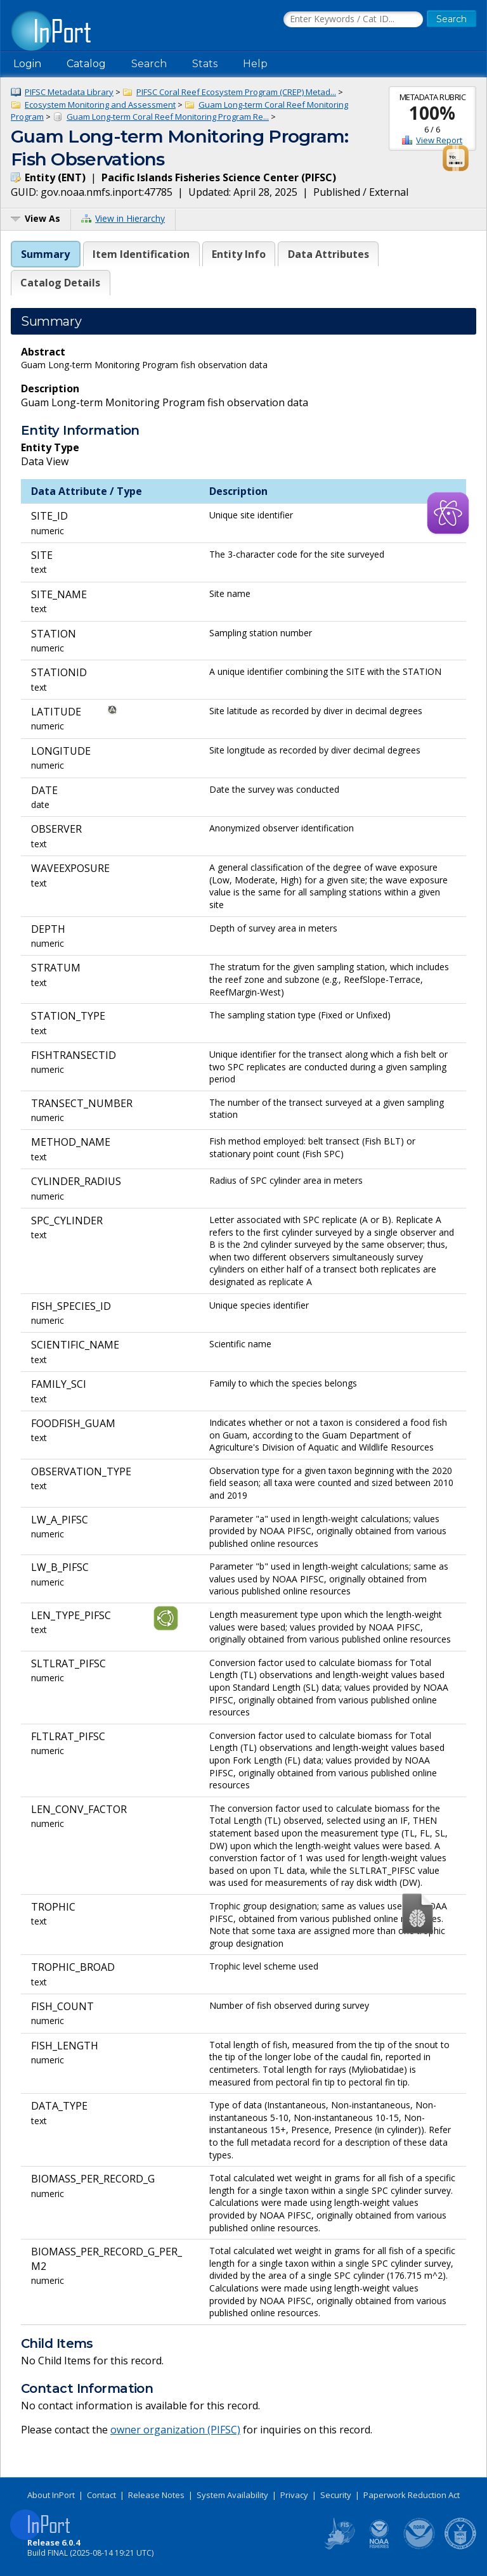 The image size is (487, 2576). What do you see at coordinates (455, 158) in the screenshot?
I see `open file roller archive manager` at bounding box center [455, 158].